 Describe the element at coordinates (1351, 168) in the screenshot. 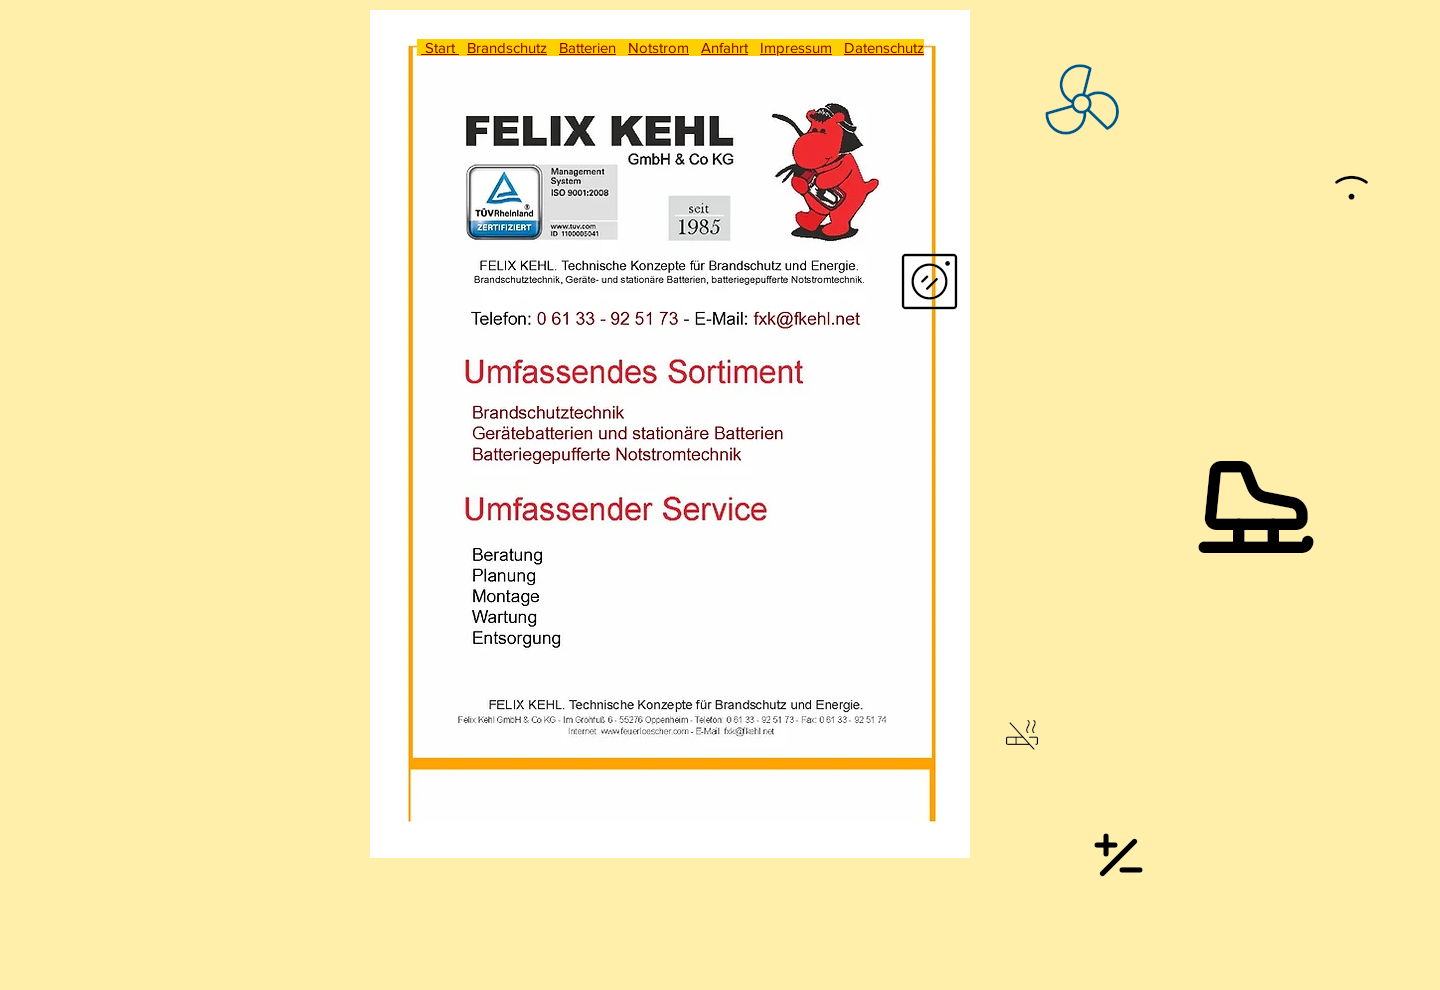

I see `indicates weak wifi signal strength` at that location.